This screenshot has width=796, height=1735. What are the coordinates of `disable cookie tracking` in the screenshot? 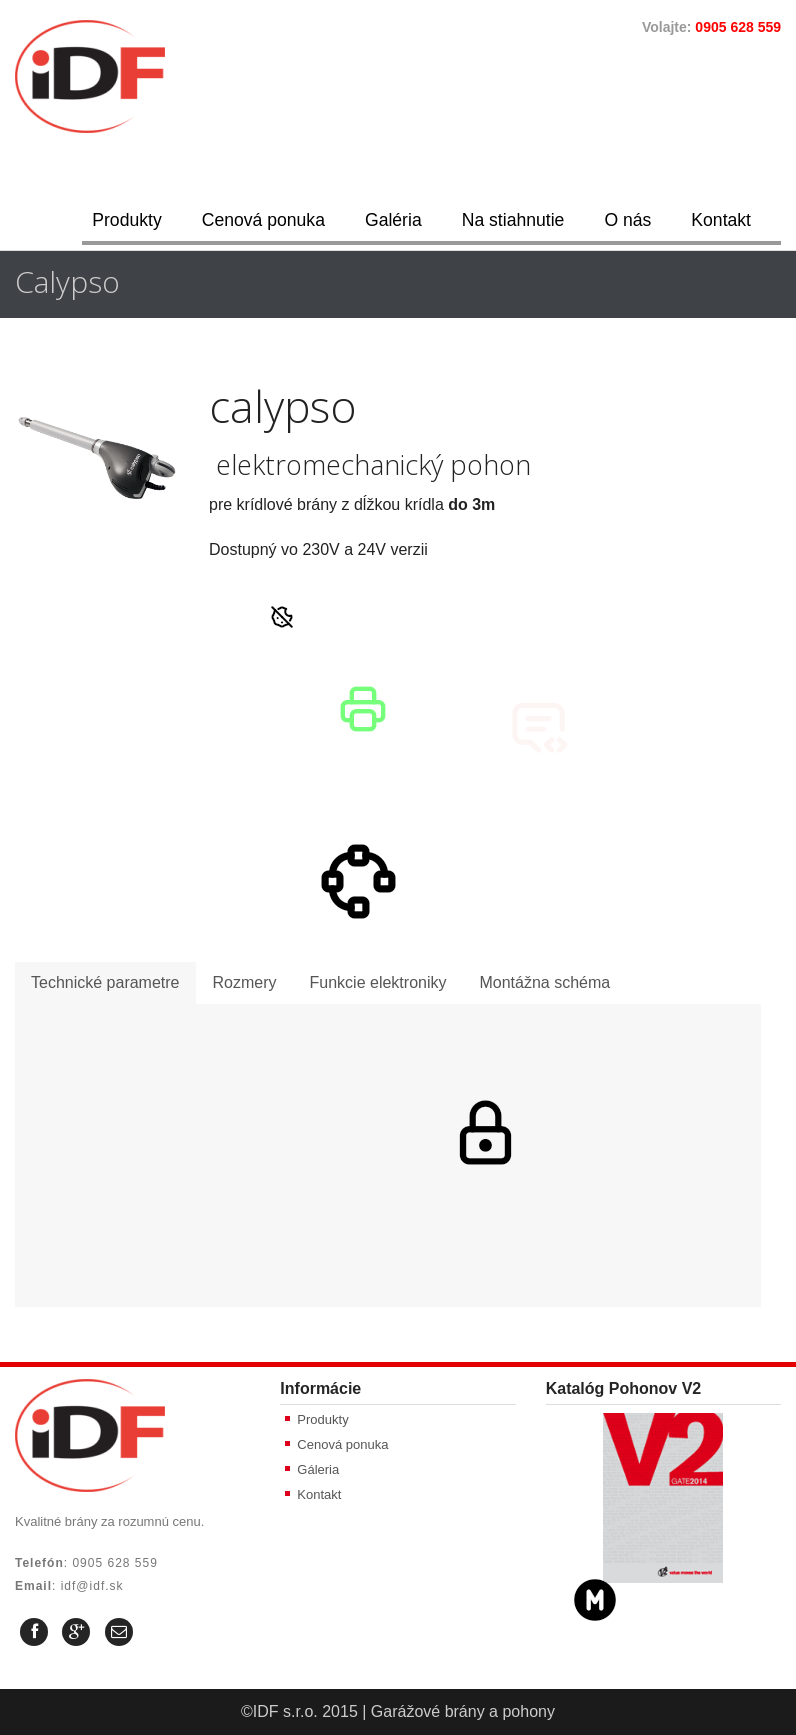 It's located at (282, 617).